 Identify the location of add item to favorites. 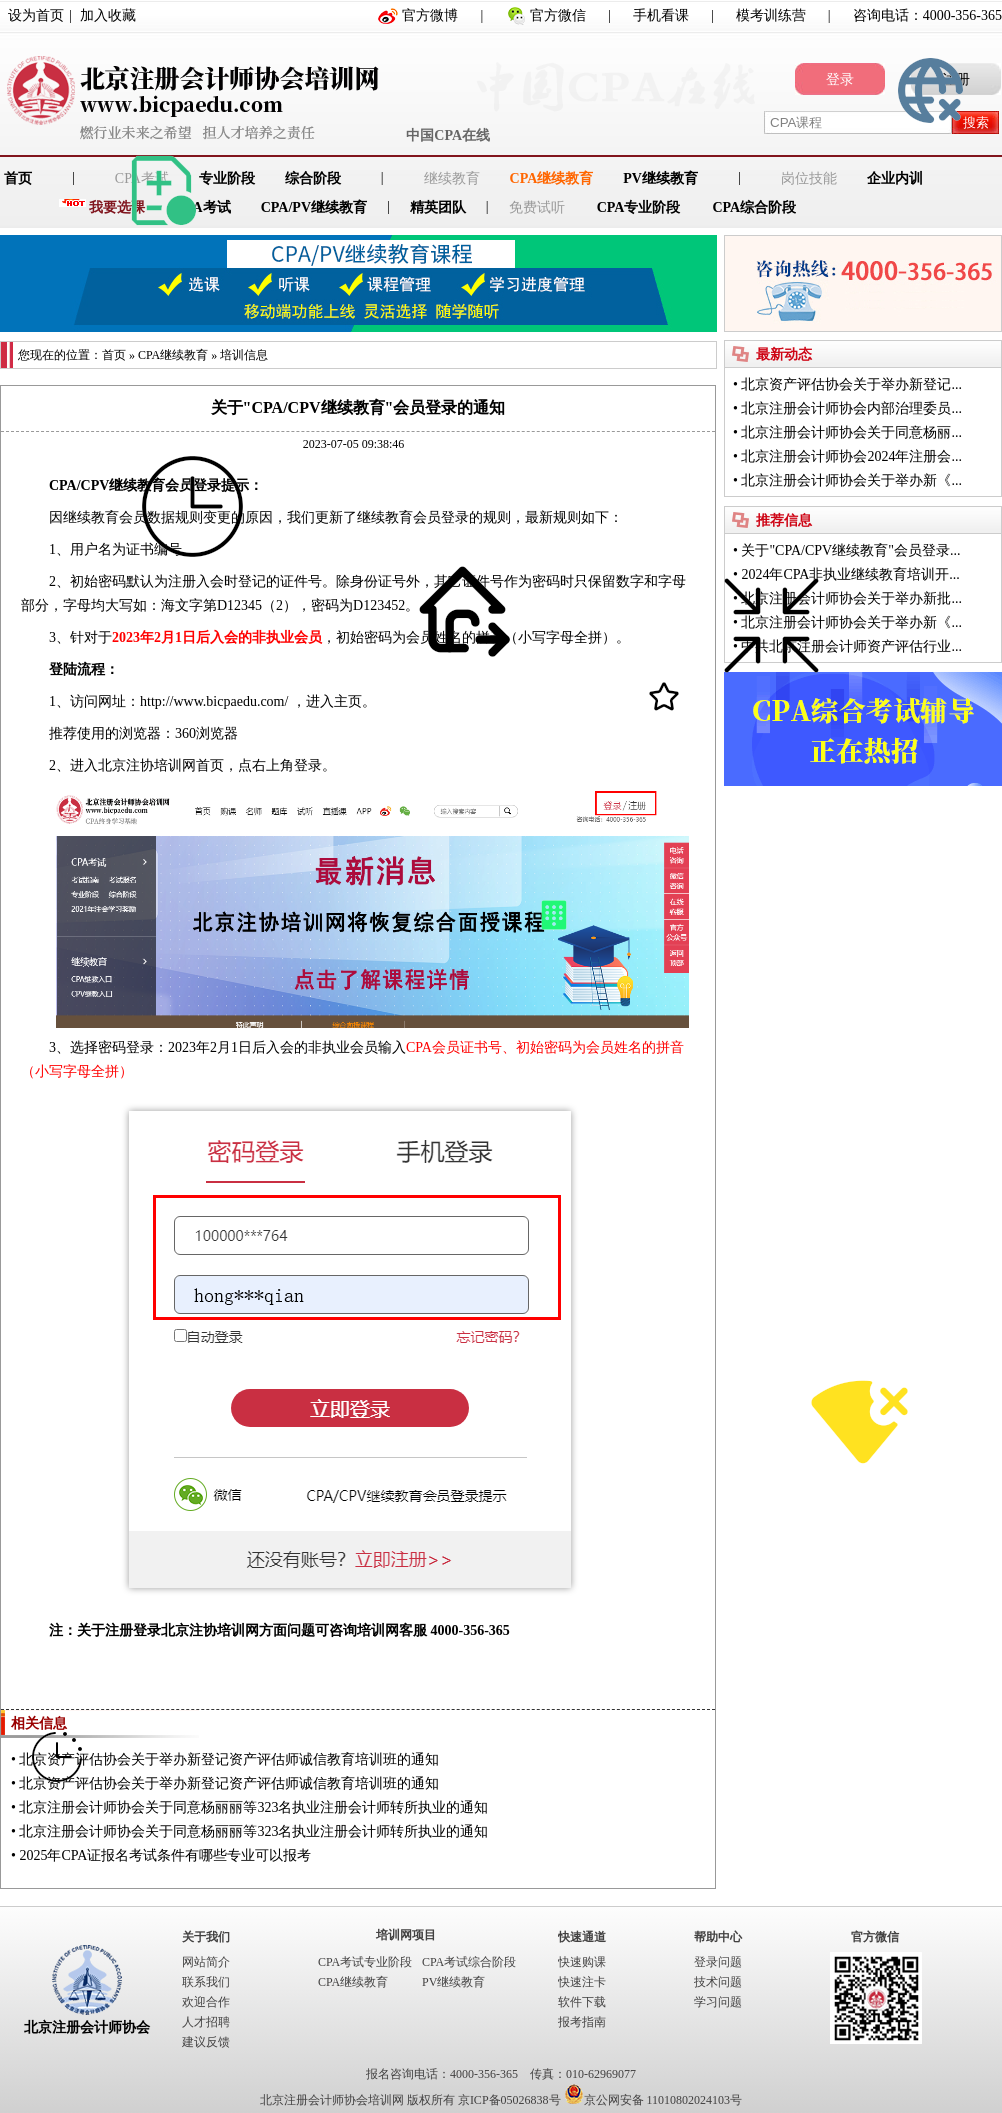
(664, 697).